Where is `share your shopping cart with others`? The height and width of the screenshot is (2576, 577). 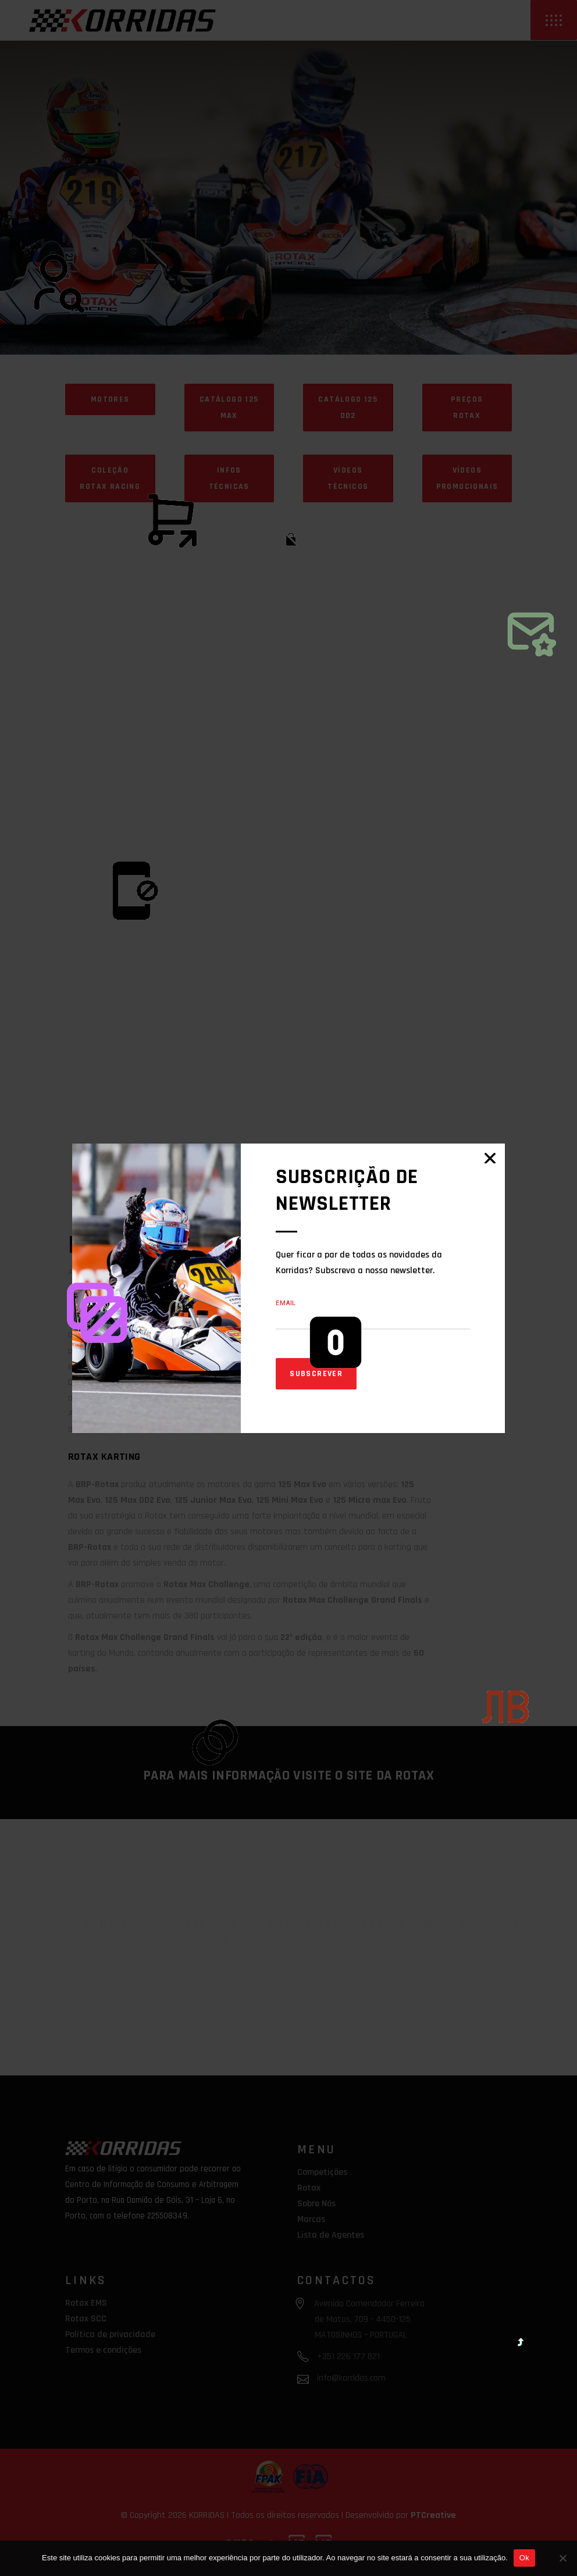
share your shopping cart with others is located at coordinates (171, 520).